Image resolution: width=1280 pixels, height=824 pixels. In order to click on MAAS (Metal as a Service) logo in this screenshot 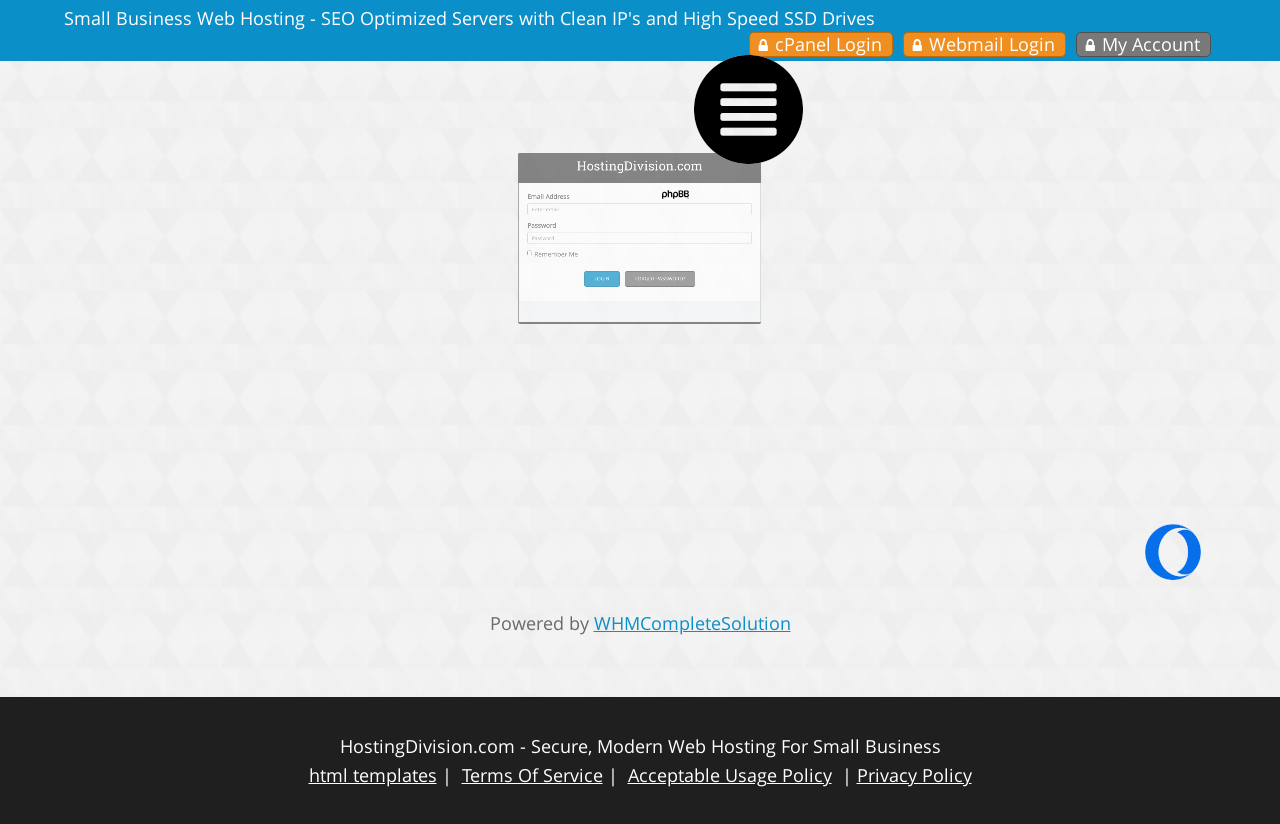, I will do `click(748, 109)`.